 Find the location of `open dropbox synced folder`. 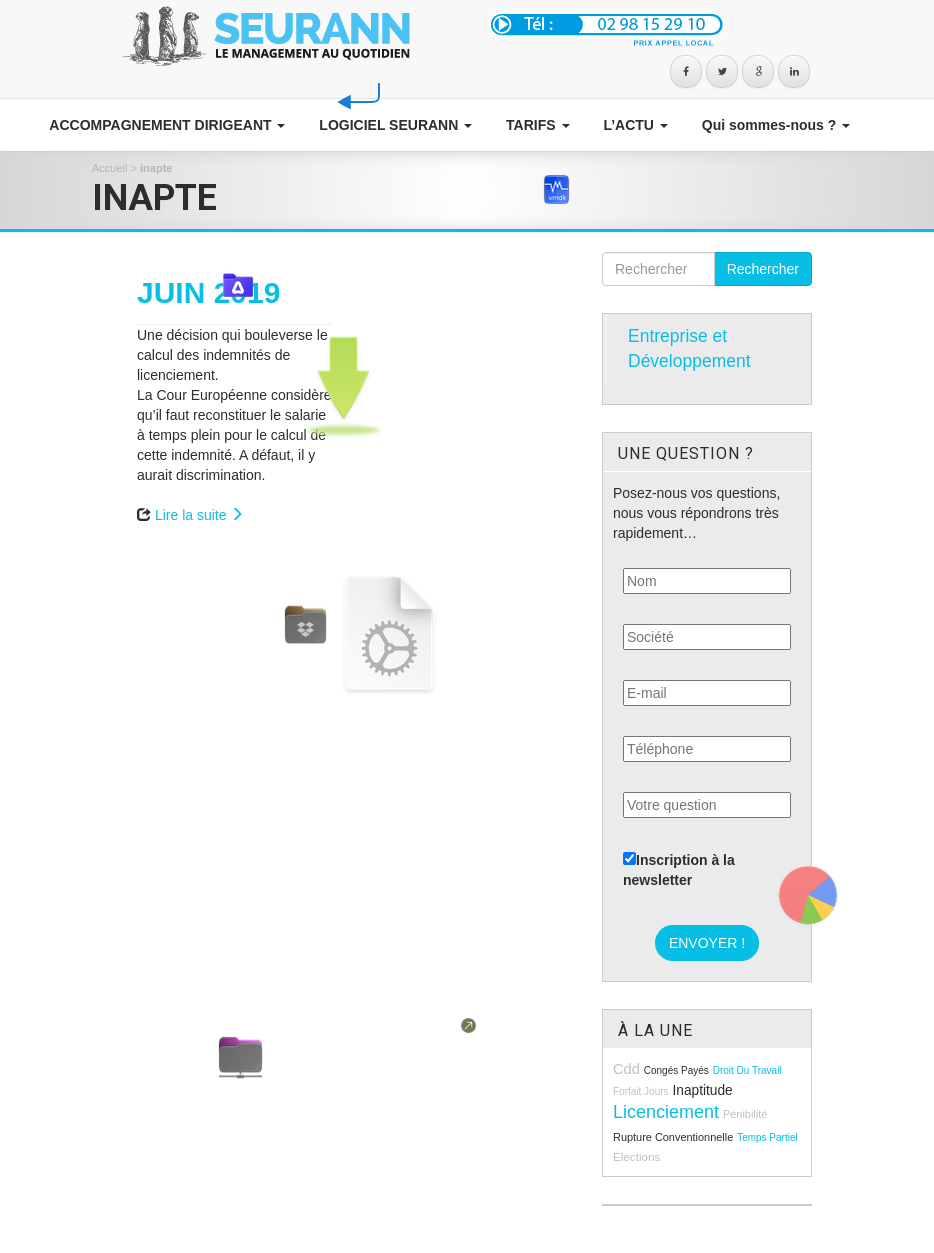

open dropbox synced folder is located at coordinates (305, 624).